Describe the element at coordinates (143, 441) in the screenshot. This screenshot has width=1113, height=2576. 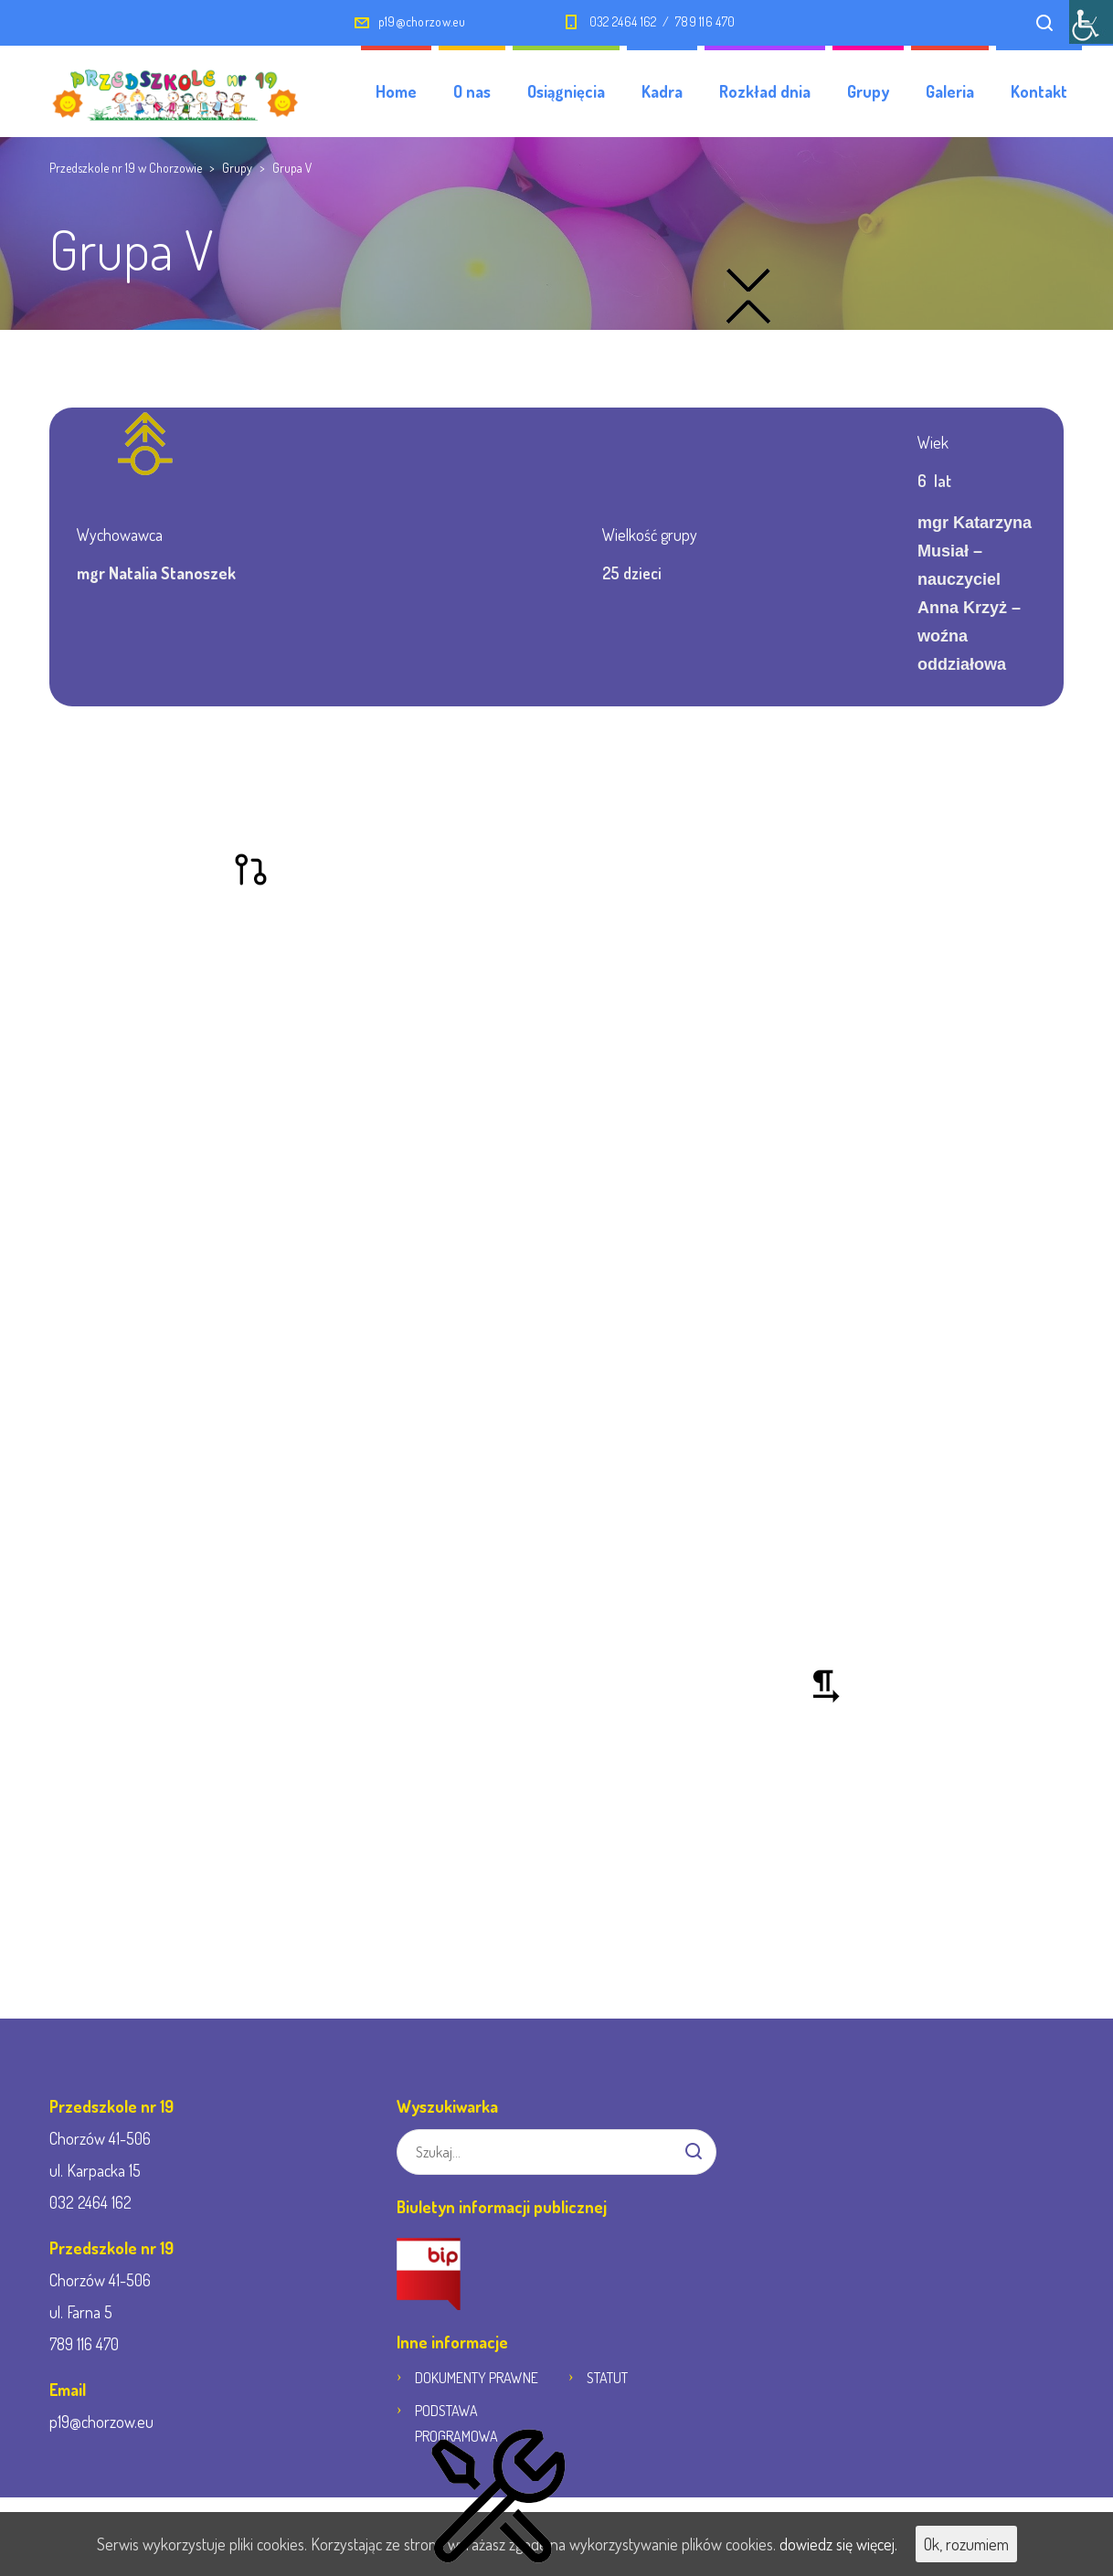
I see `force push changes to a repository` at that location.